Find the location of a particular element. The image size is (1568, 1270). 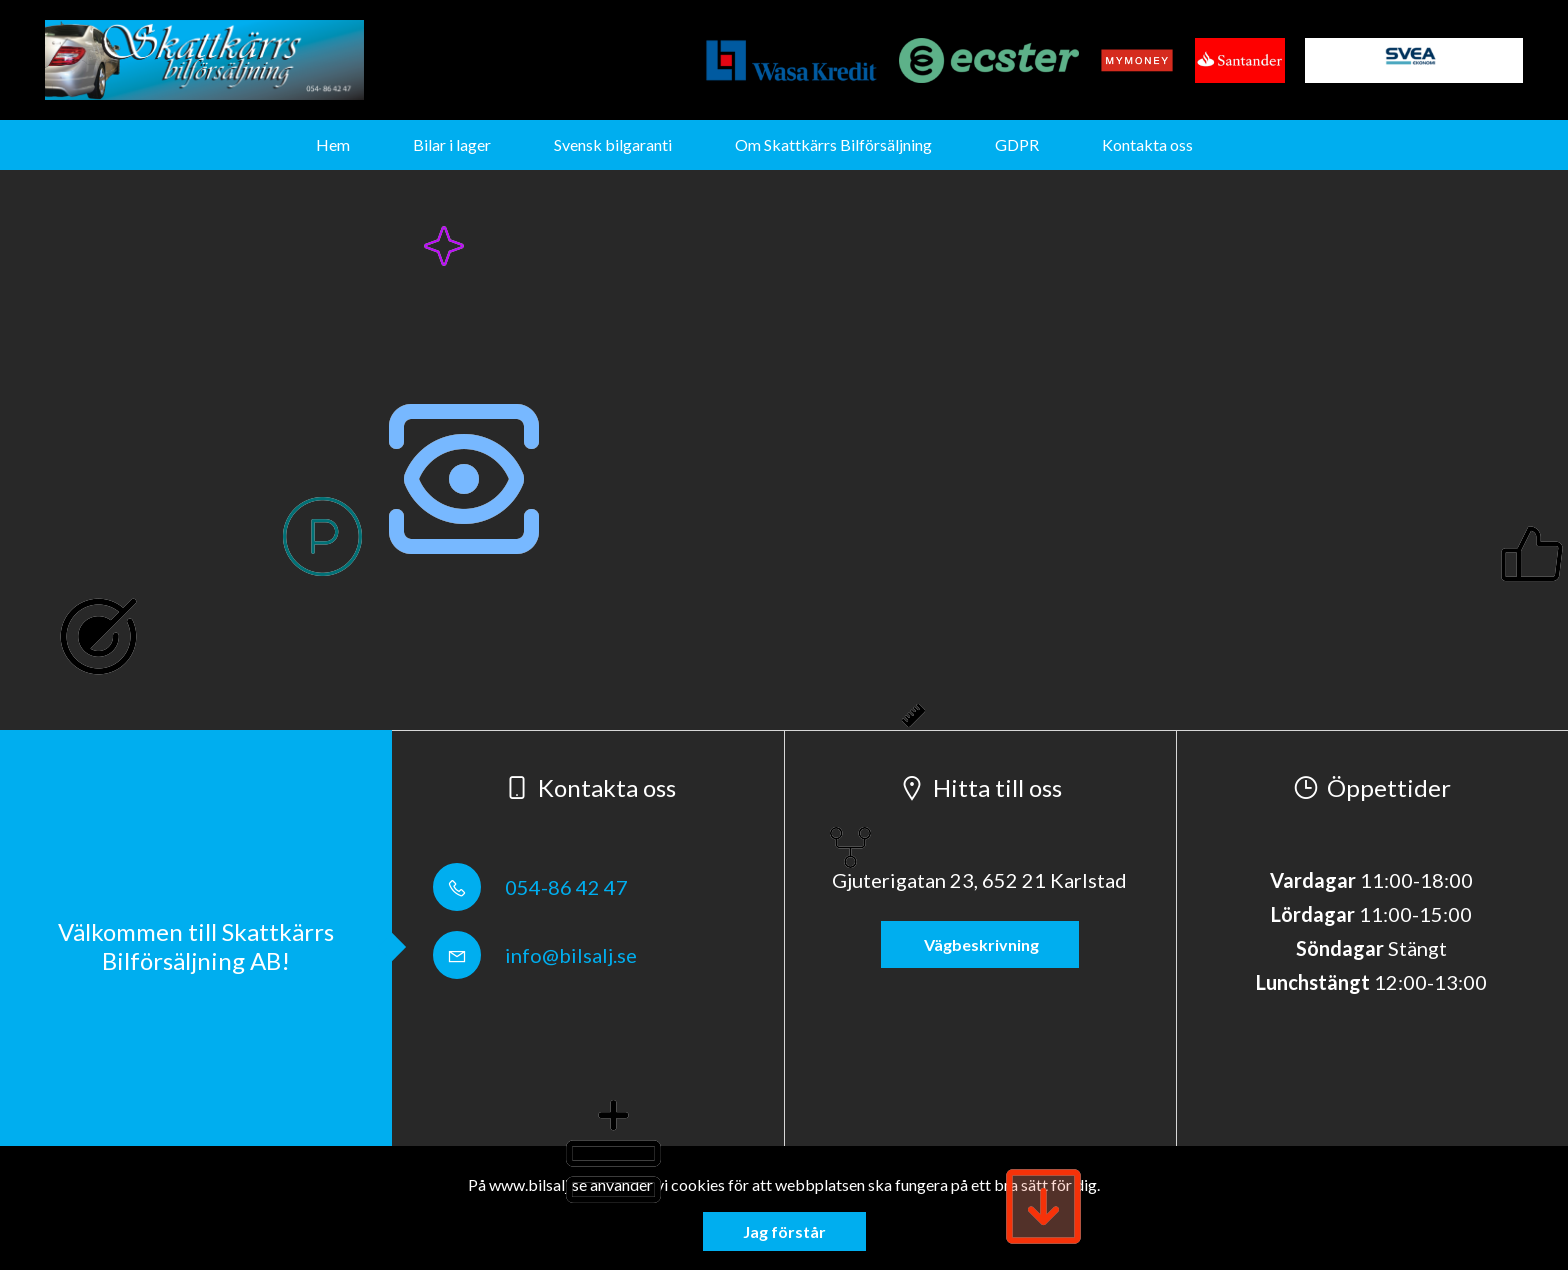

like or approve content is located at coordinates (1532, 557).